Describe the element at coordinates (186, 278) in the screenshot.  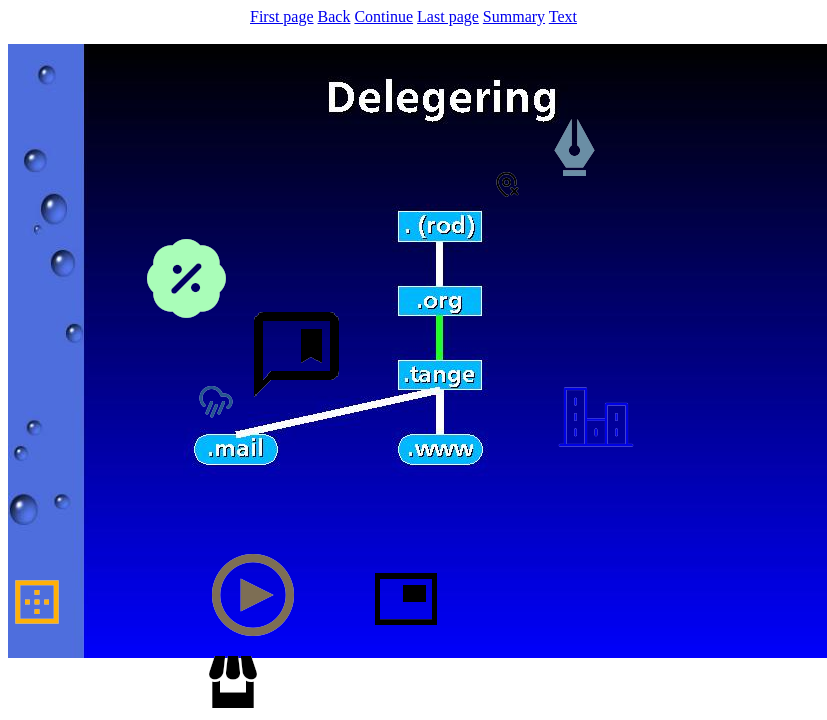
I see `view available discounts or promotions` at that location.